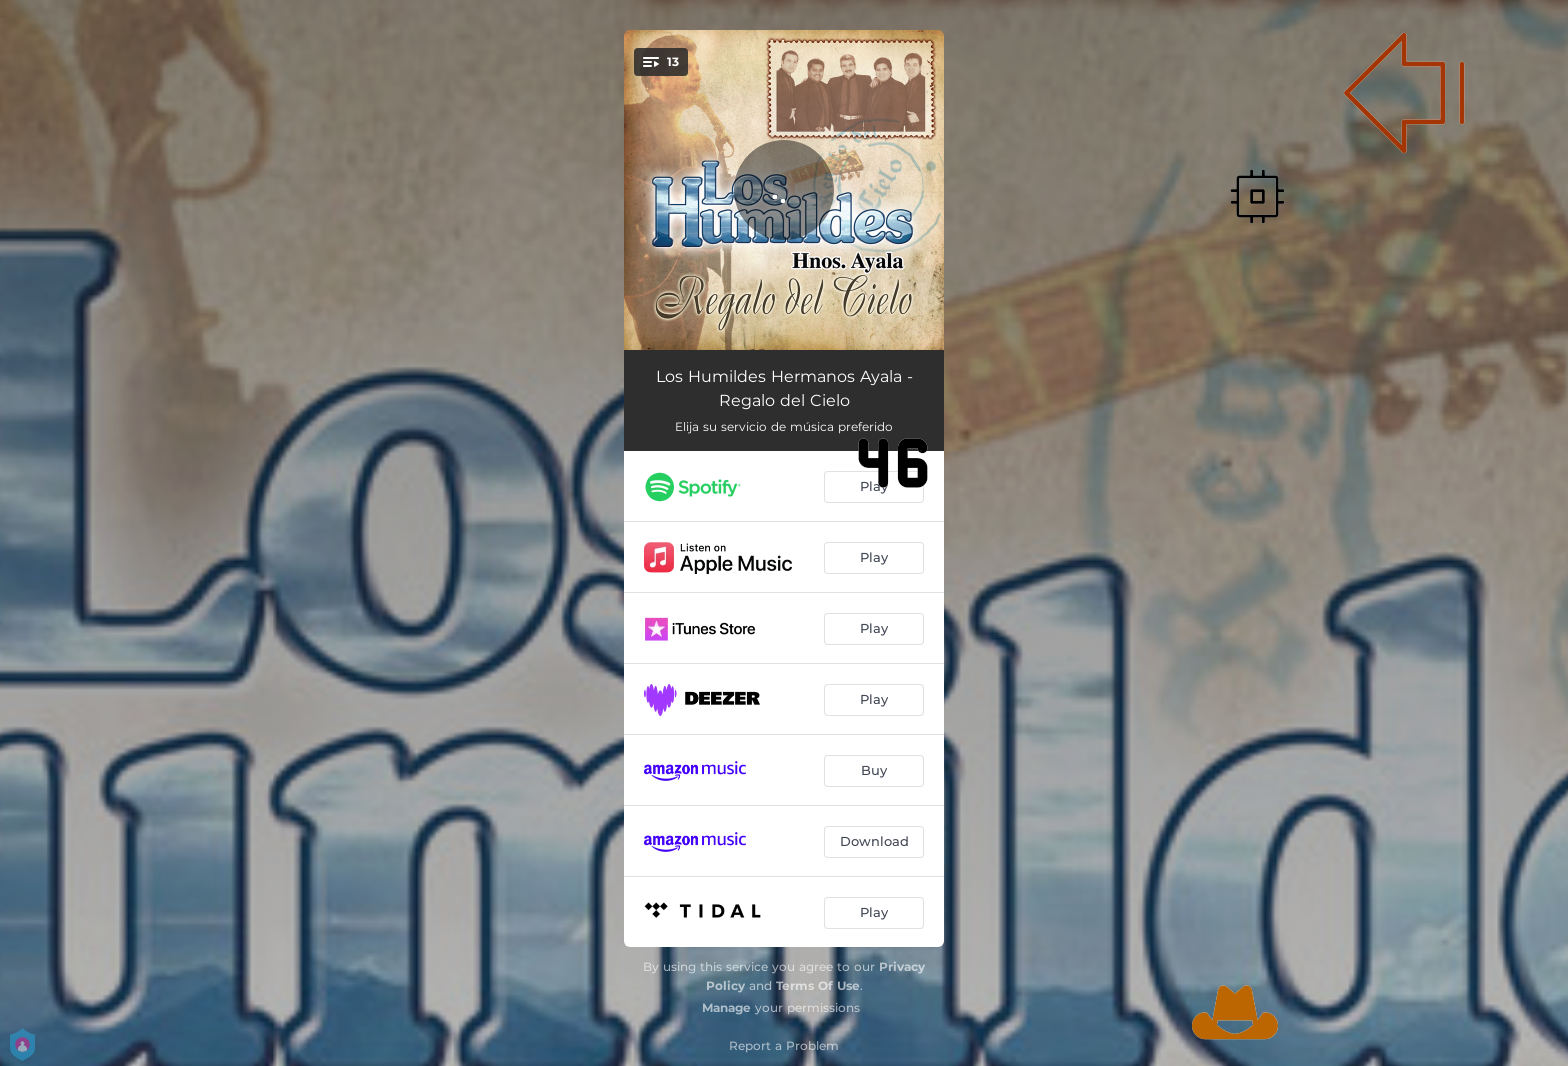 The width and height of the screenshot is (1568, 1066). What do you see at coordinates (1235, 1015) in the screenshot?
I see `select western or country theme` at bounding box center [1235, 1015].